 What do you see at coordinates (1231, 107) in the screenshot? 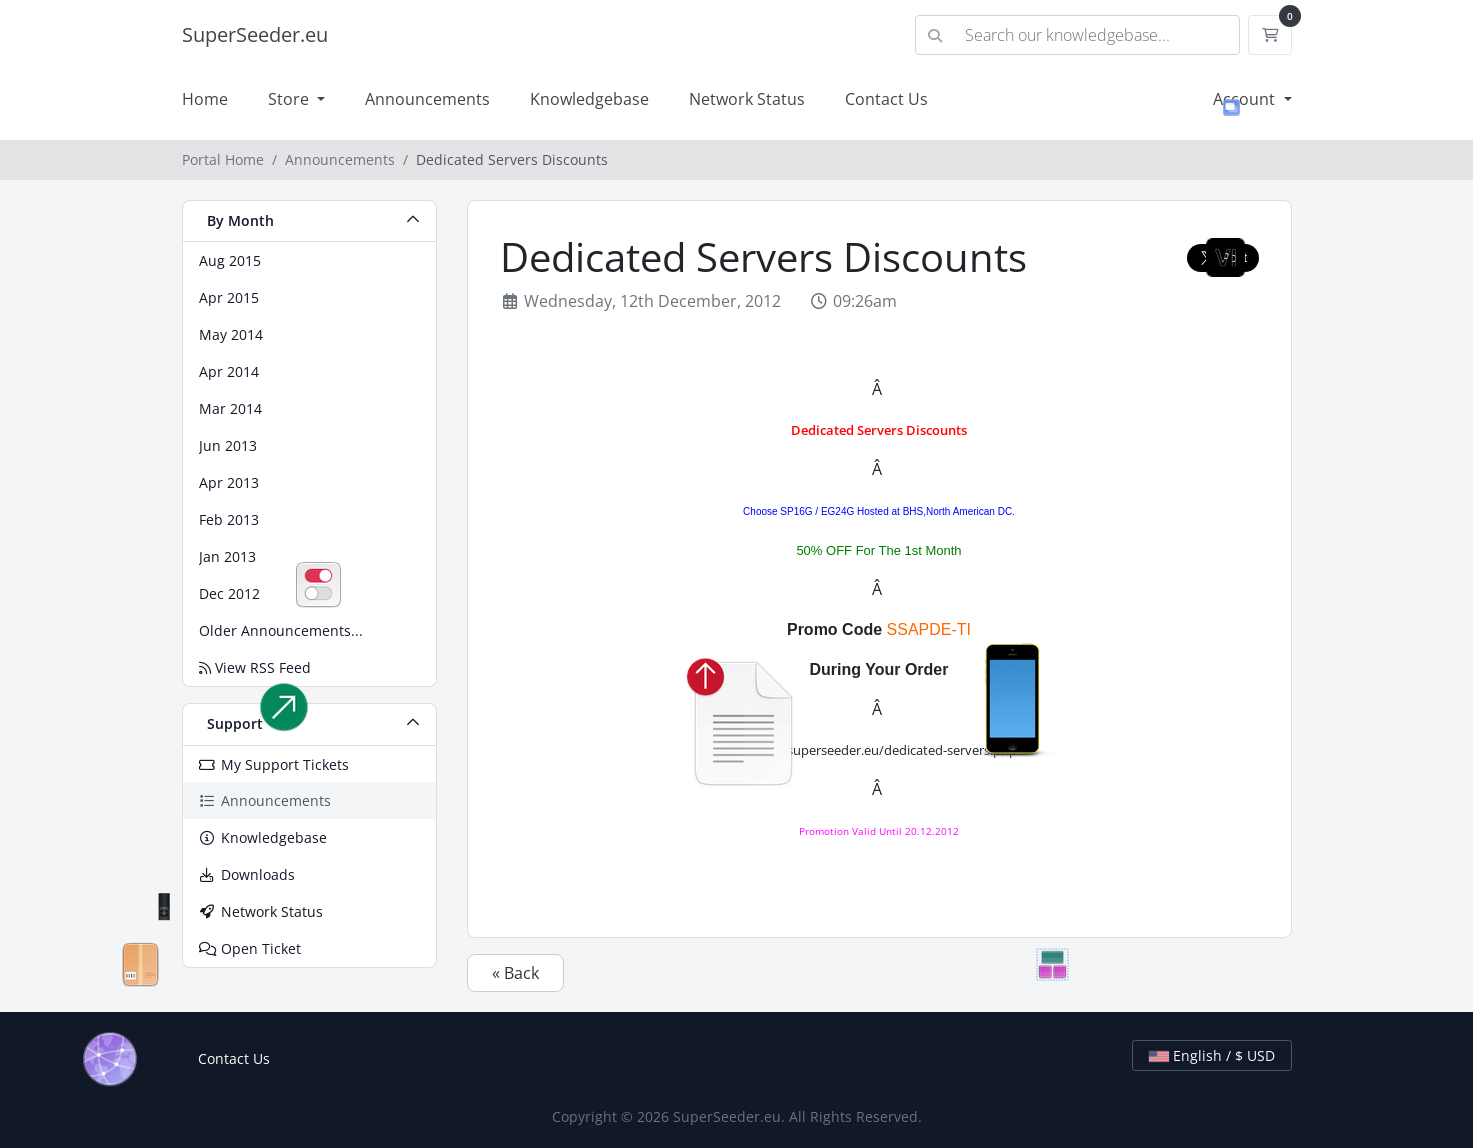
I see `manage startup applications and session settings` at bounding box center [1231, 107].